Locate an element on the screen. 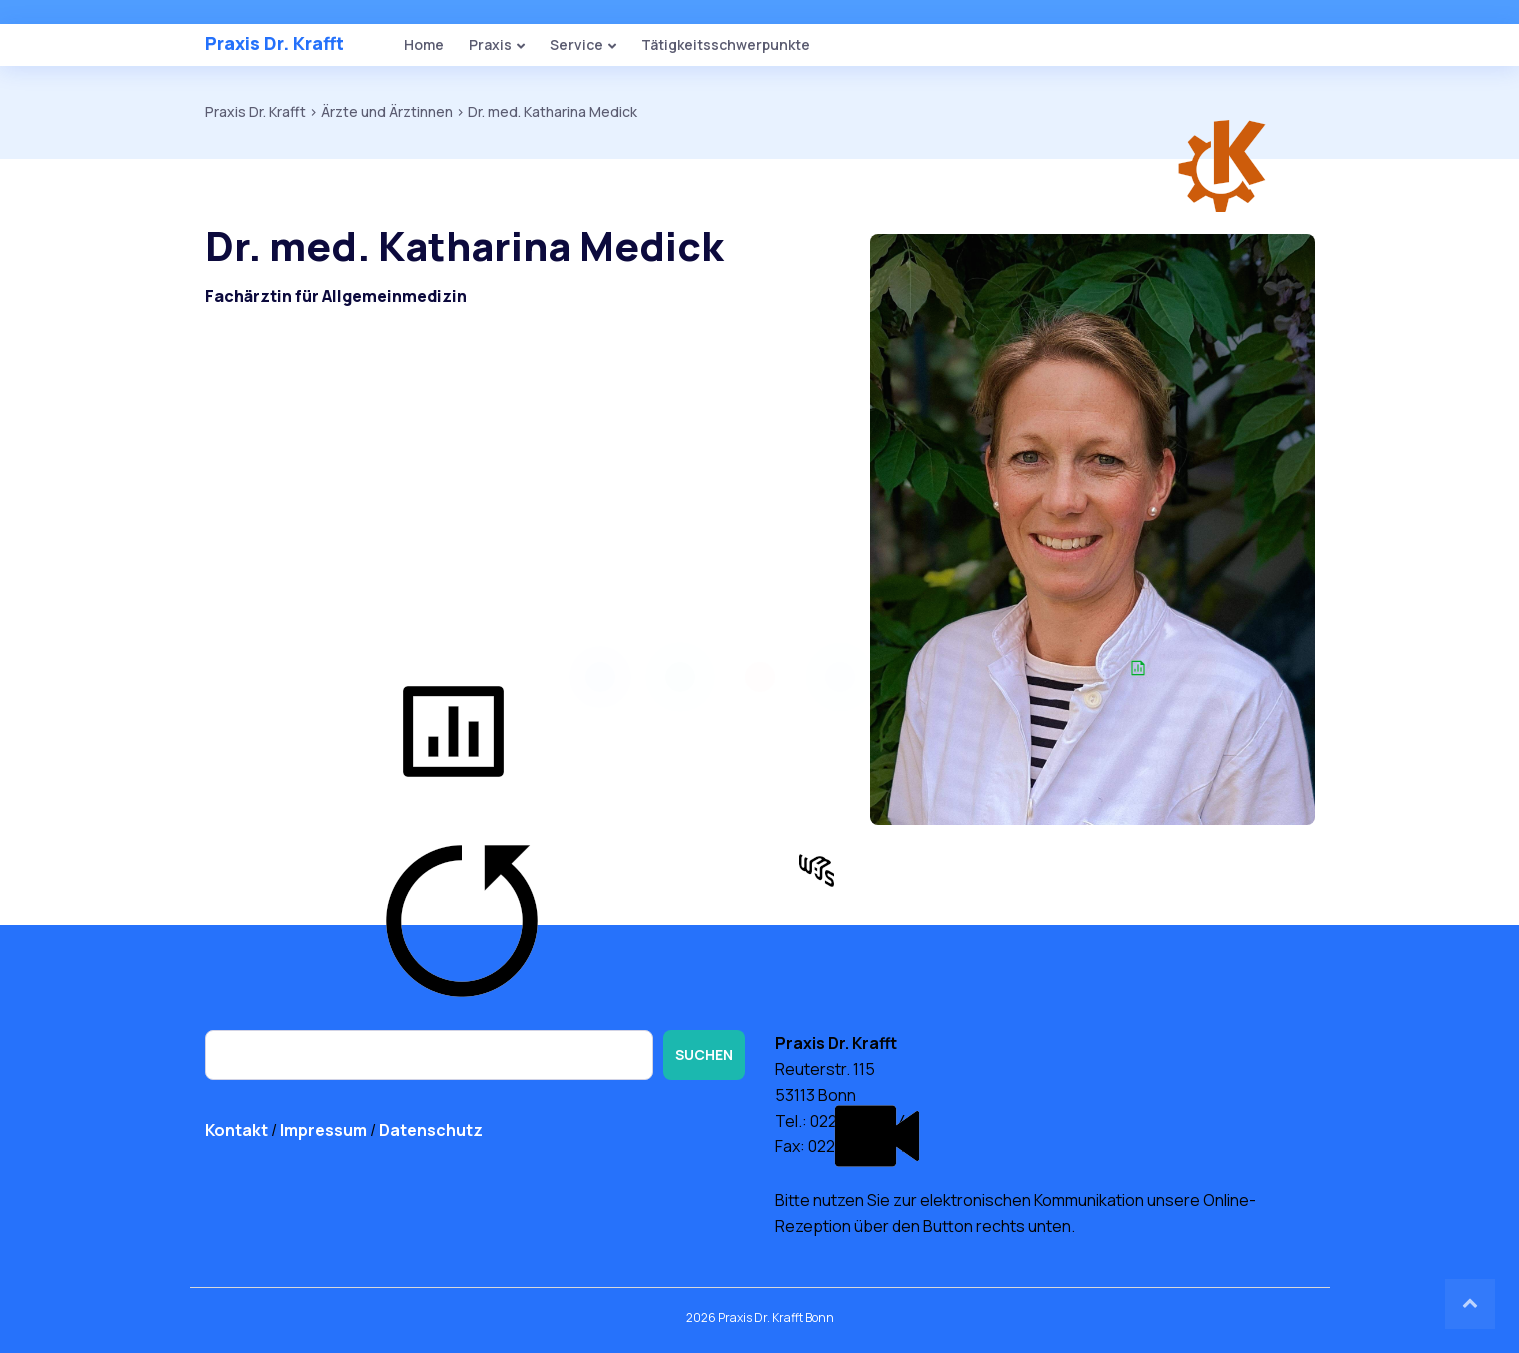 This screenshot has width=1519, height=1353. open KDE desktop environment settings is located at coordinates (1222, 166).